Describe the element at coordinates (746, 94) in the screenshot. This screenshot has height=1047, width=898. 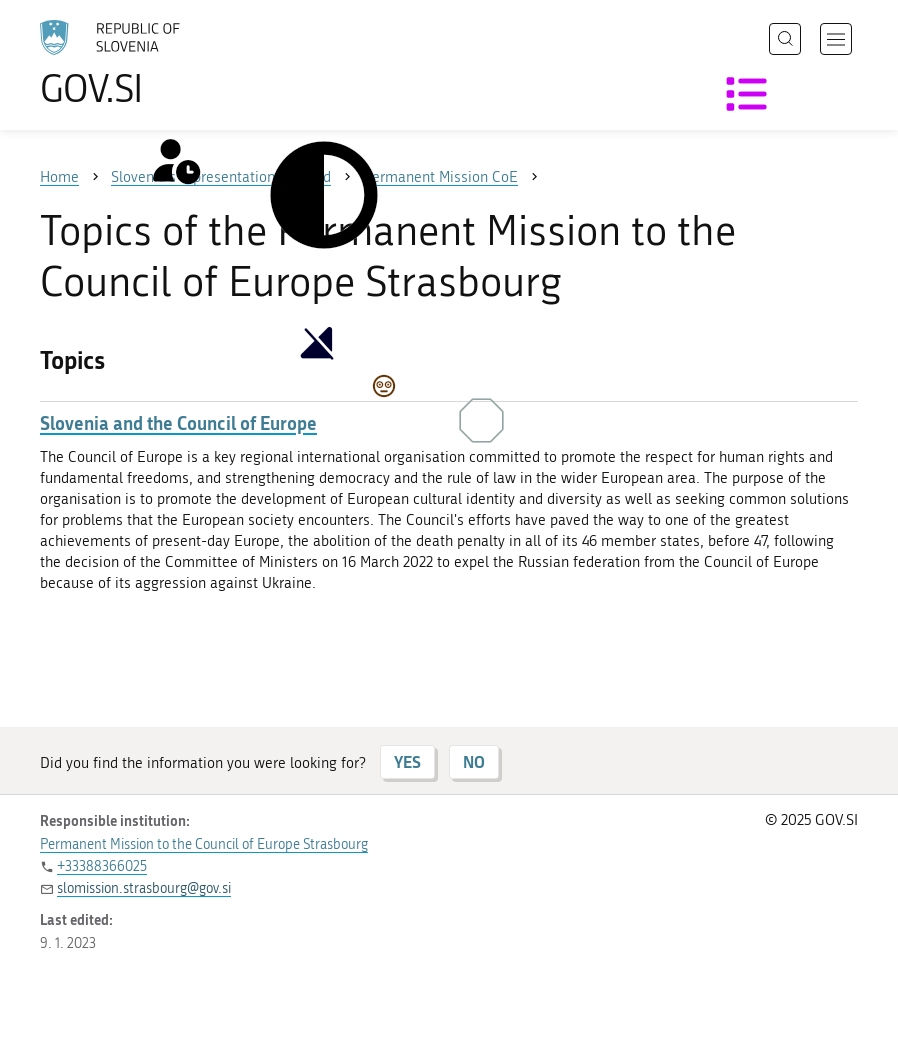
I see `view items in list format` at that location.